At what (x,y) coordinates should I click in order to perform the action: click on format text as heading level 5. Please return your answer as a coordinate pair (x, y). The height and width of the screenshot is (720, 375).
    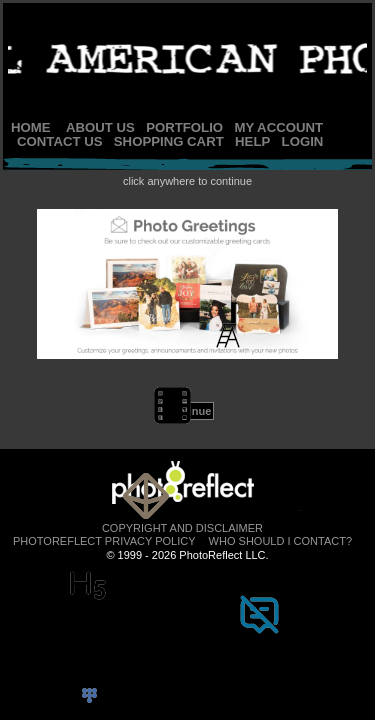
    Looking at the image, I should click on (86, 585).